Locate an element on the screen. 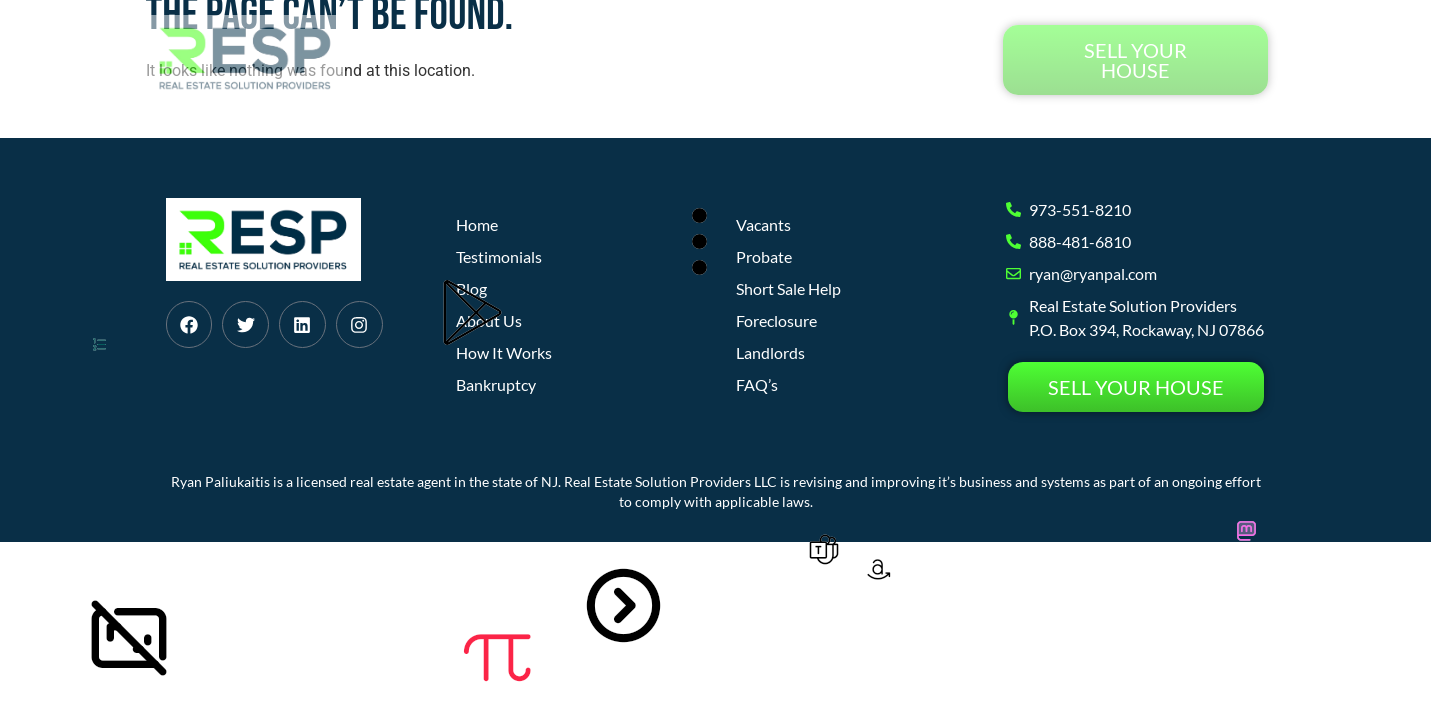  open more options menu is located at coordinates (699, 241).